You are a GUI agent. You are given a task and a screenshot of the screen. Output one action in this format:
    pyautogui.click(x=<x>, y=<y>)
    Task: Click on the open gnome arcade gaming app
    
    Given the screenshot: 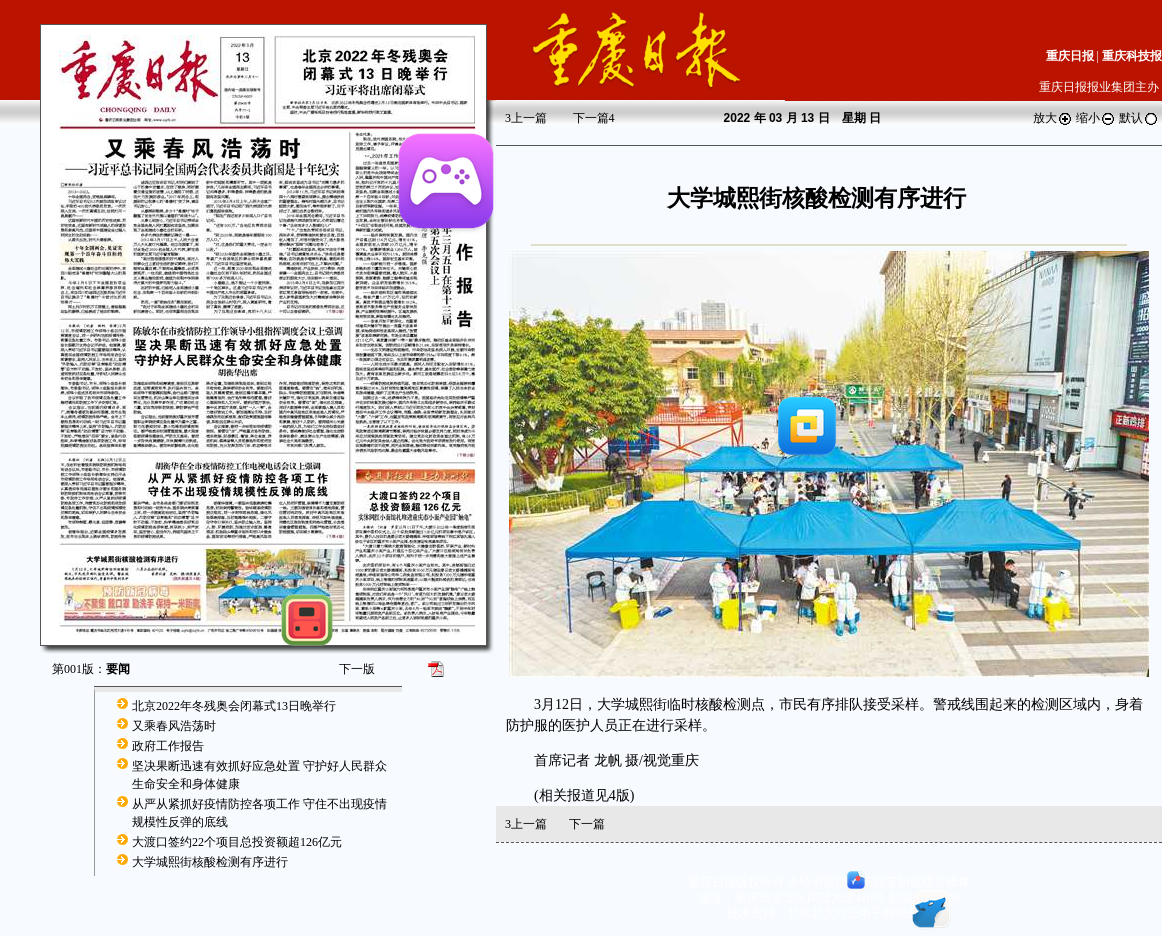 What is the action you would take?
    pyautogui.click(x=446, y=181)
    